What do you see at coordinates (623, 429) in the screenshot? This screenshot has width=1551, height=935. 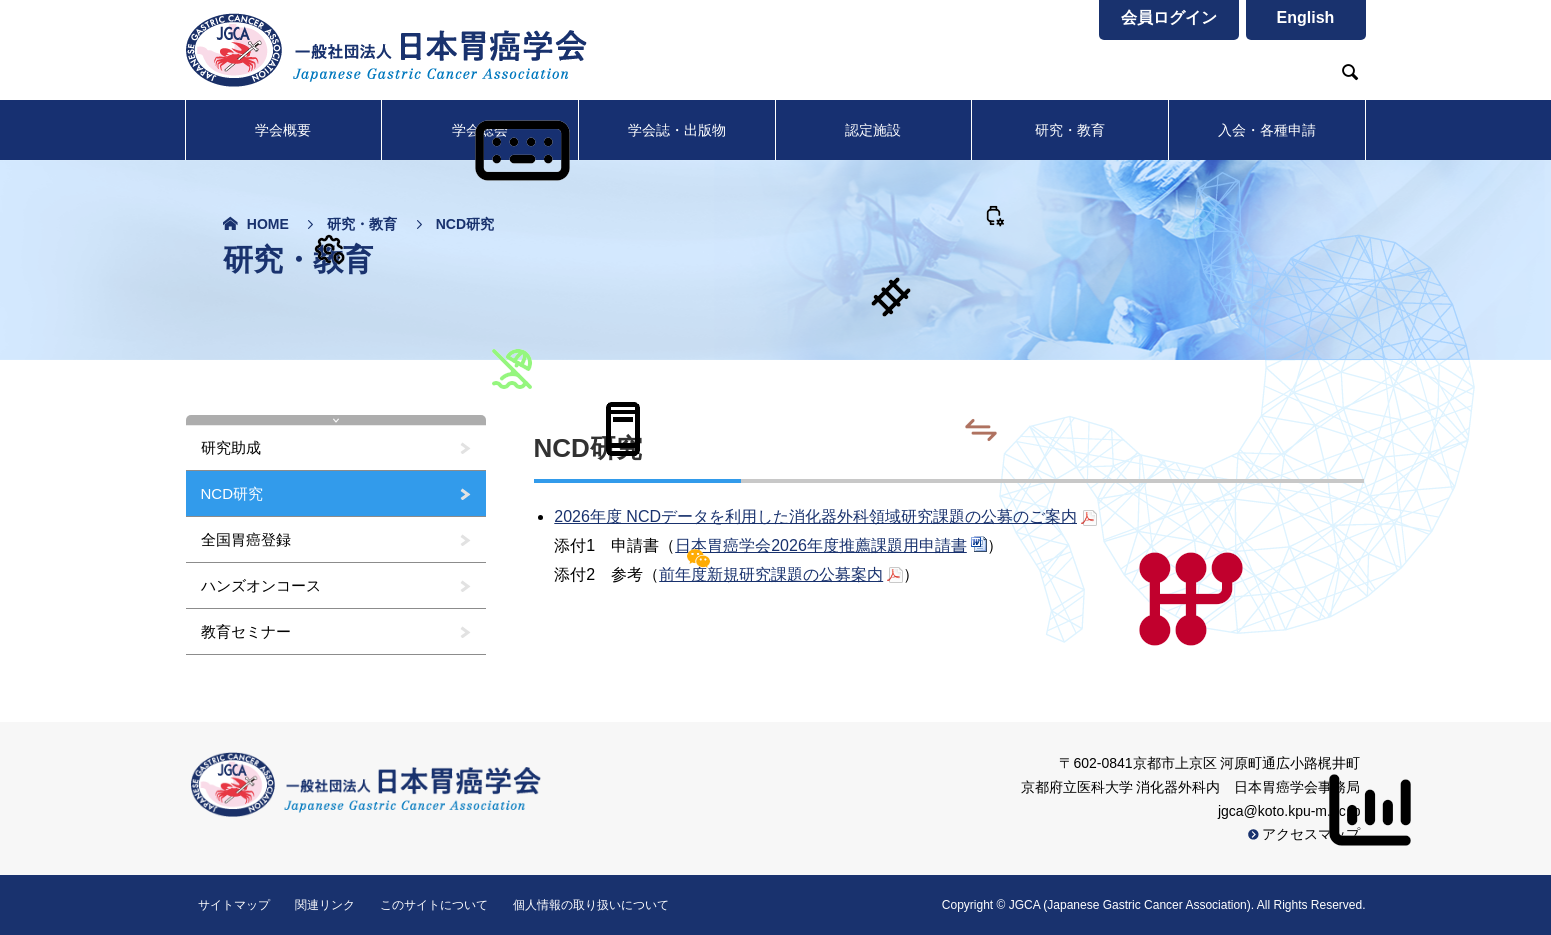 I see `view mobile ad placements` at bounding box center [623, 429].